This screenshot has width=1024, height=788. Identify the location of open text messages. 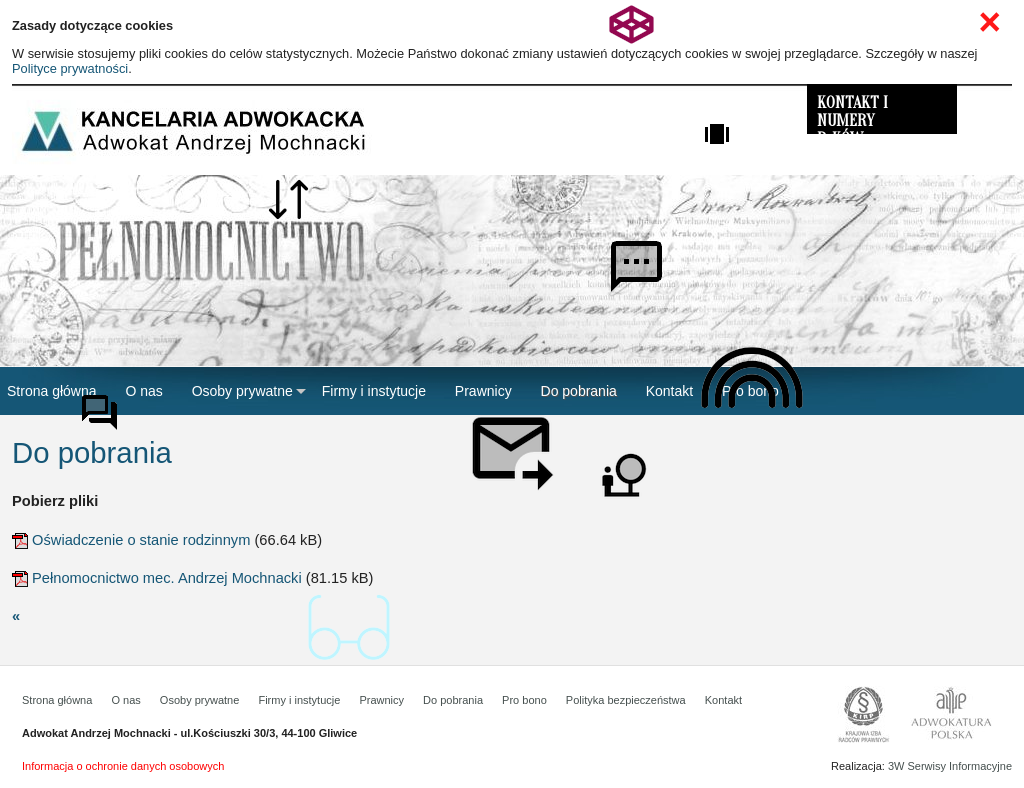
(636, 266).